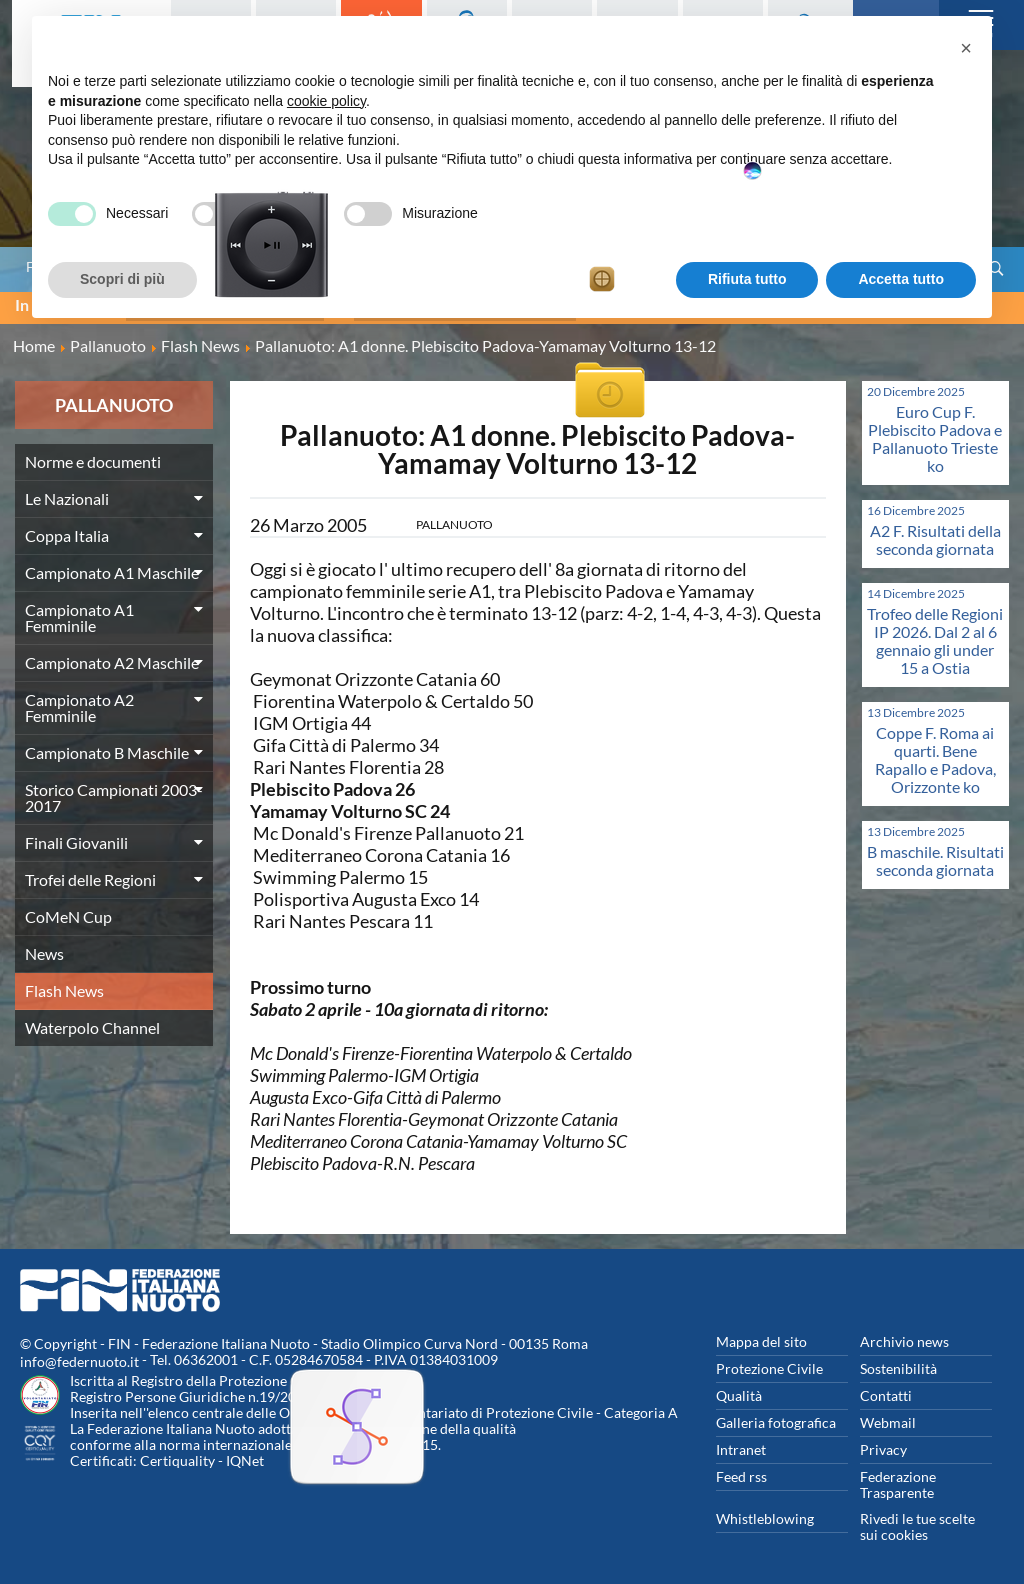 Image resolution: width=1024 pixels, height=1584 pixels. What do you see at coordinates (602, 279) in the screenshot?
I see `launch 0 A.D. strategy game` at bounding box center [602, 279].